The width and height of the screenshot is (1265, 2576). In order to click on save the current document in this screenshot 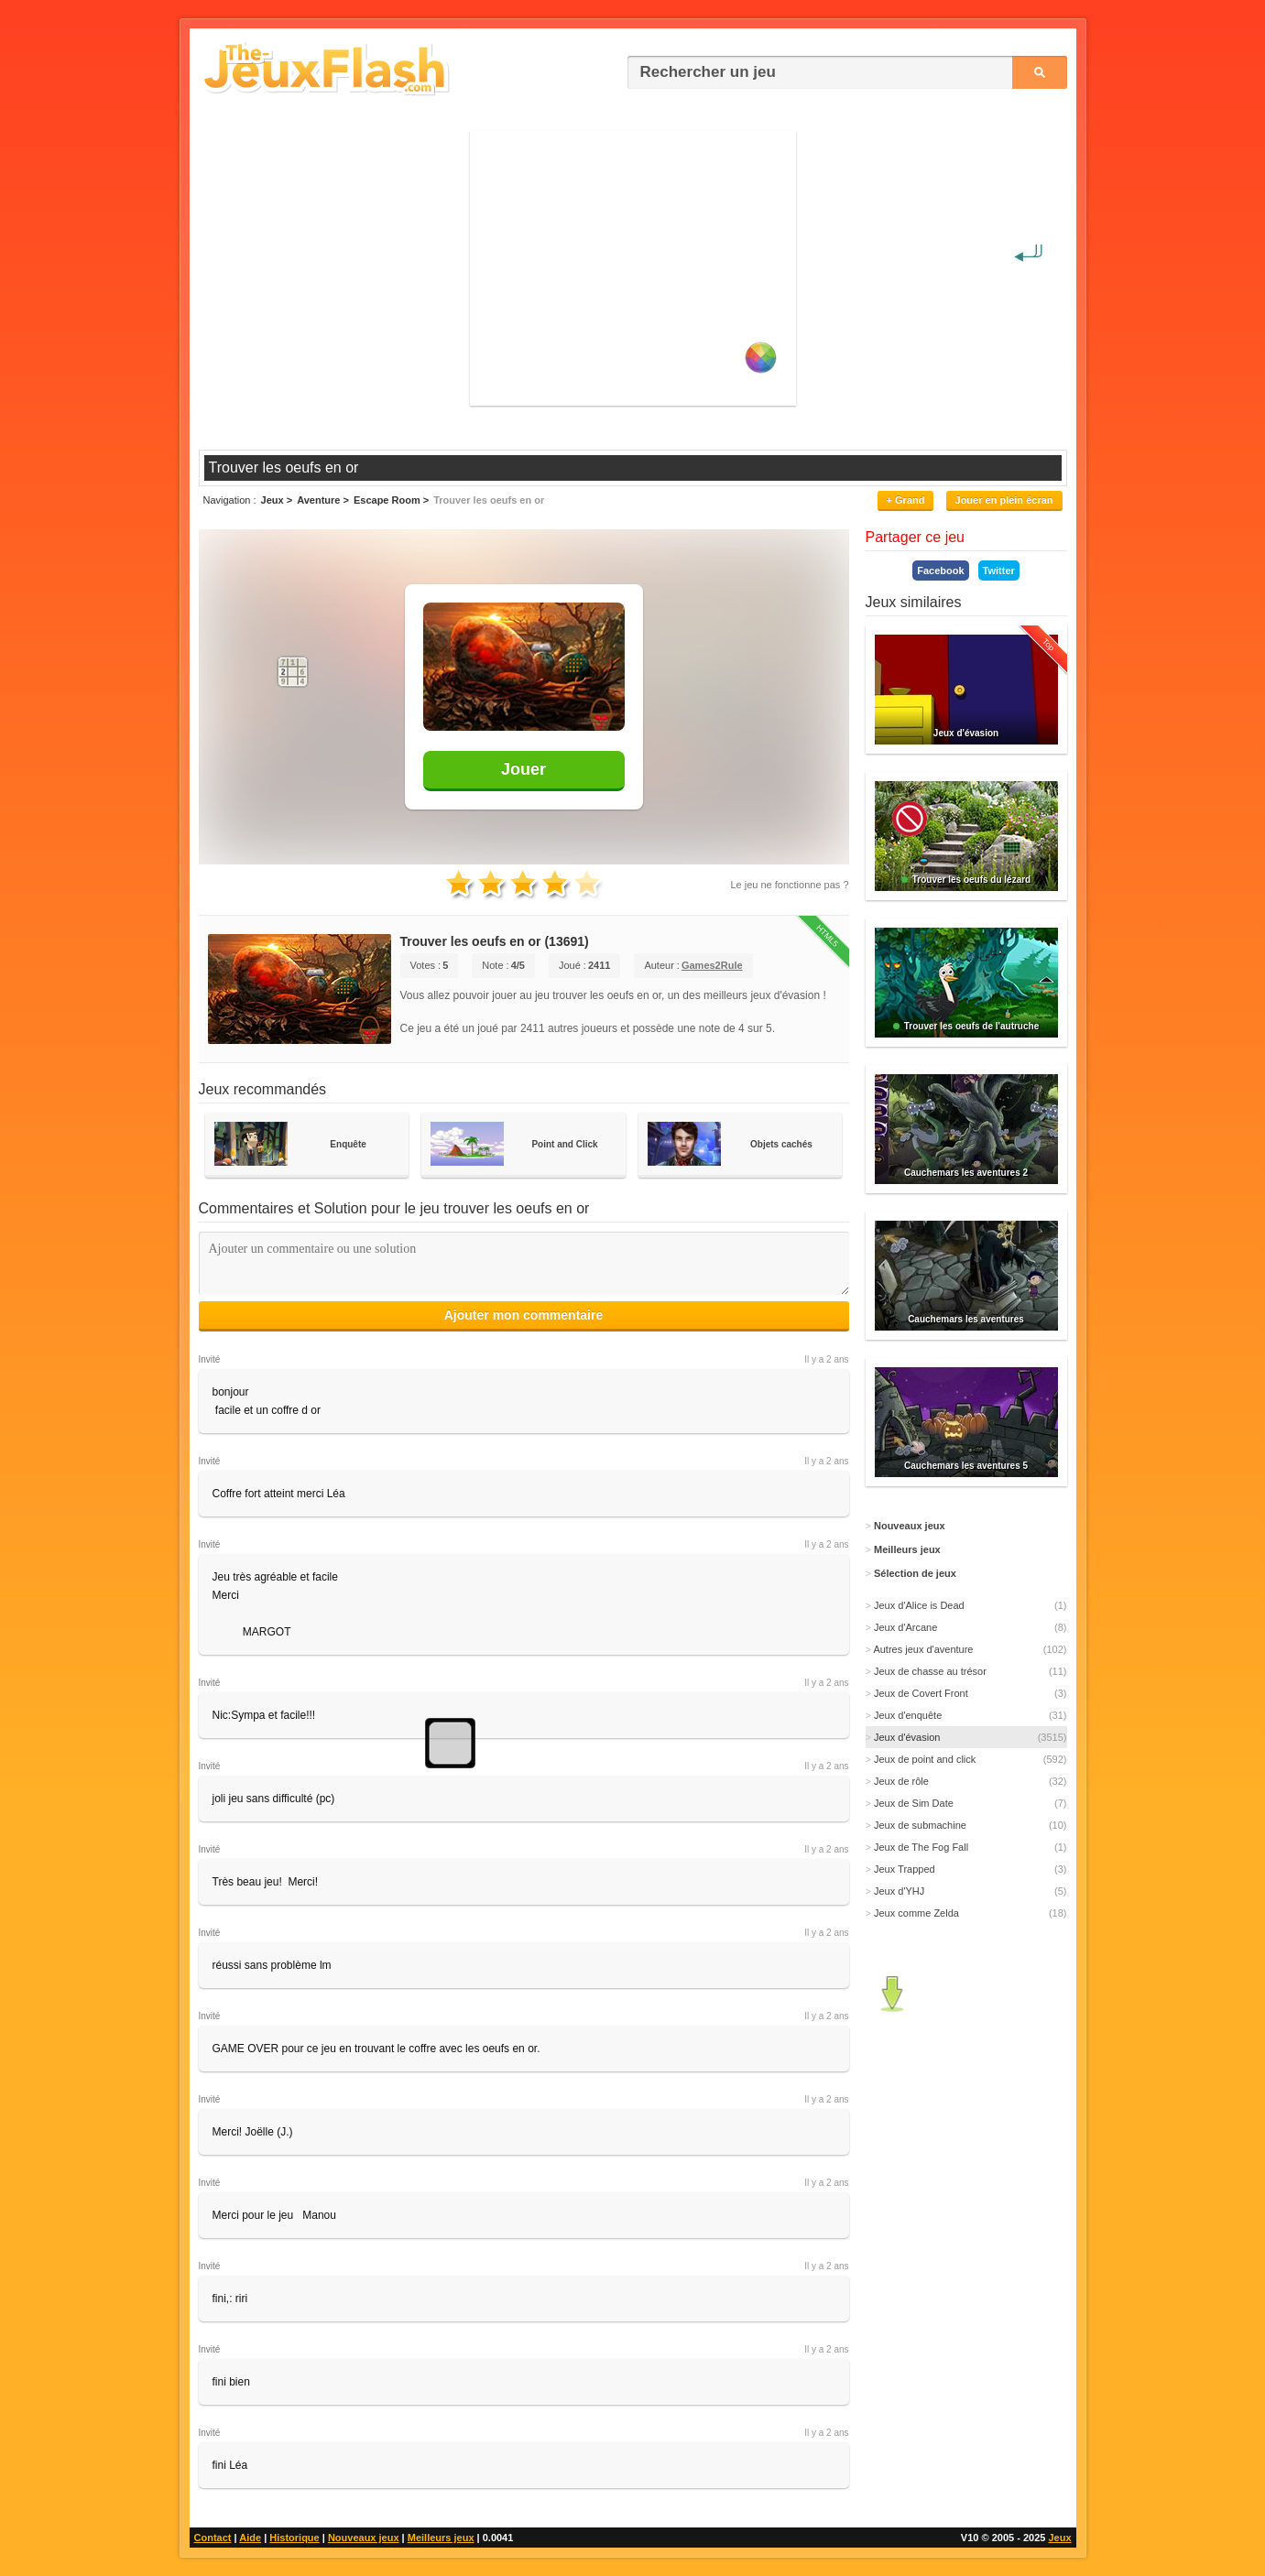, I will do `click(892, 1994)`.